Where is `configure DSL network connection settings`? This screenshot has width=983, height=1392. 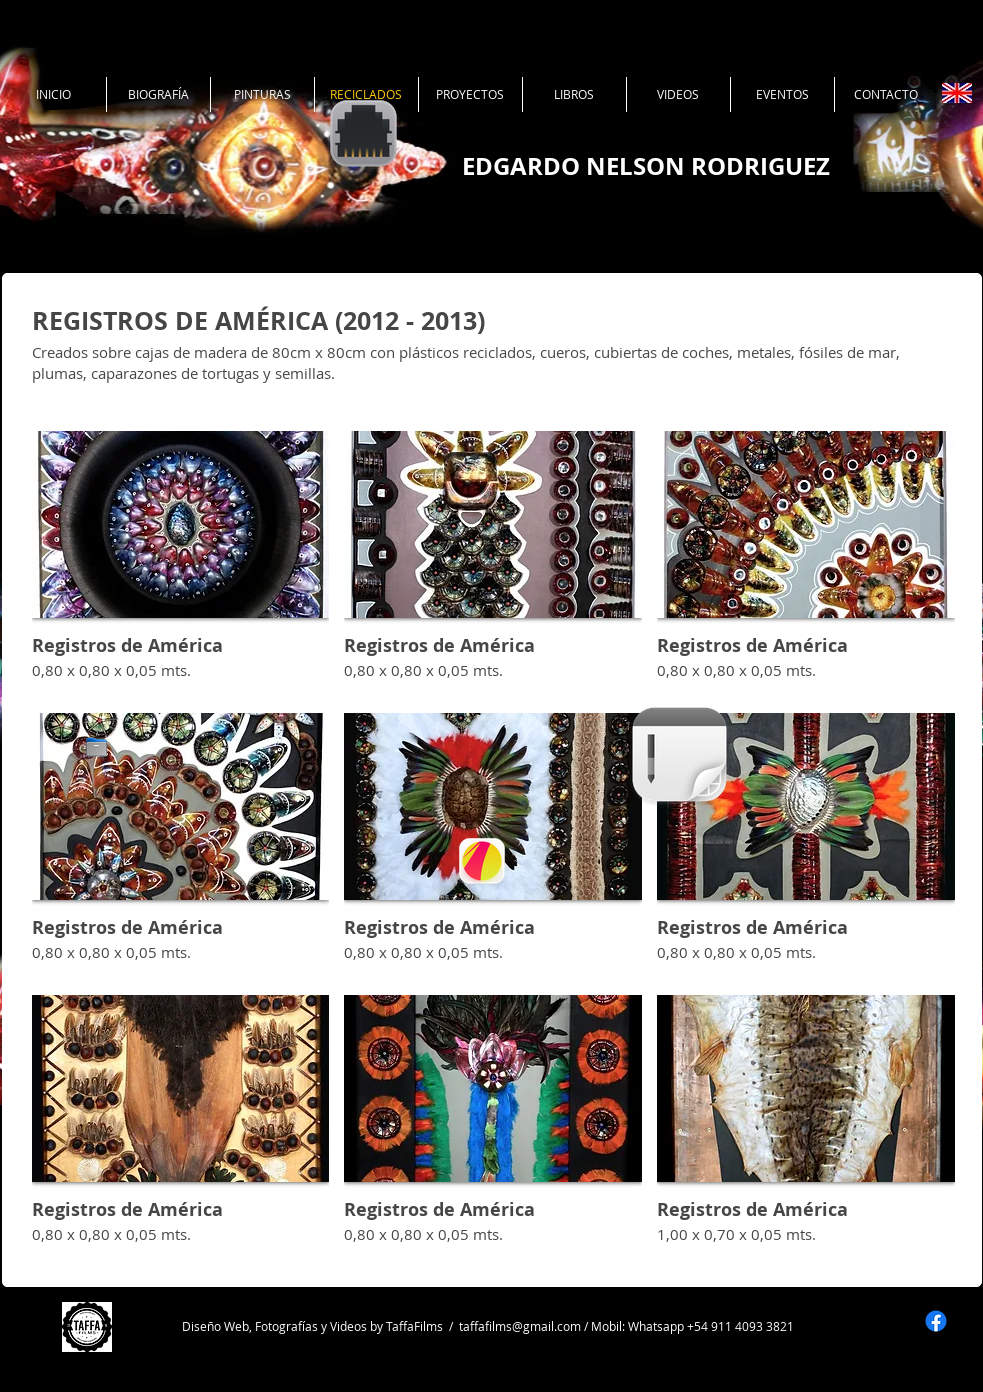 configure DSL network connection settings is located at coordinates (363, 134).